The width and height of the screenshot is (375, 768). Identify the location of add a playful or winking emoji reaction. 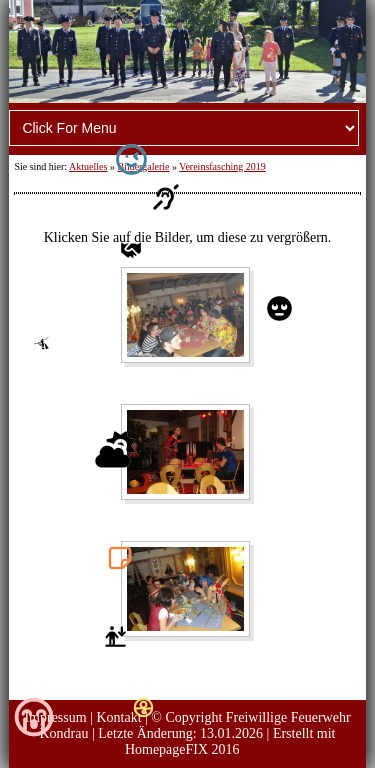
(131, 159).